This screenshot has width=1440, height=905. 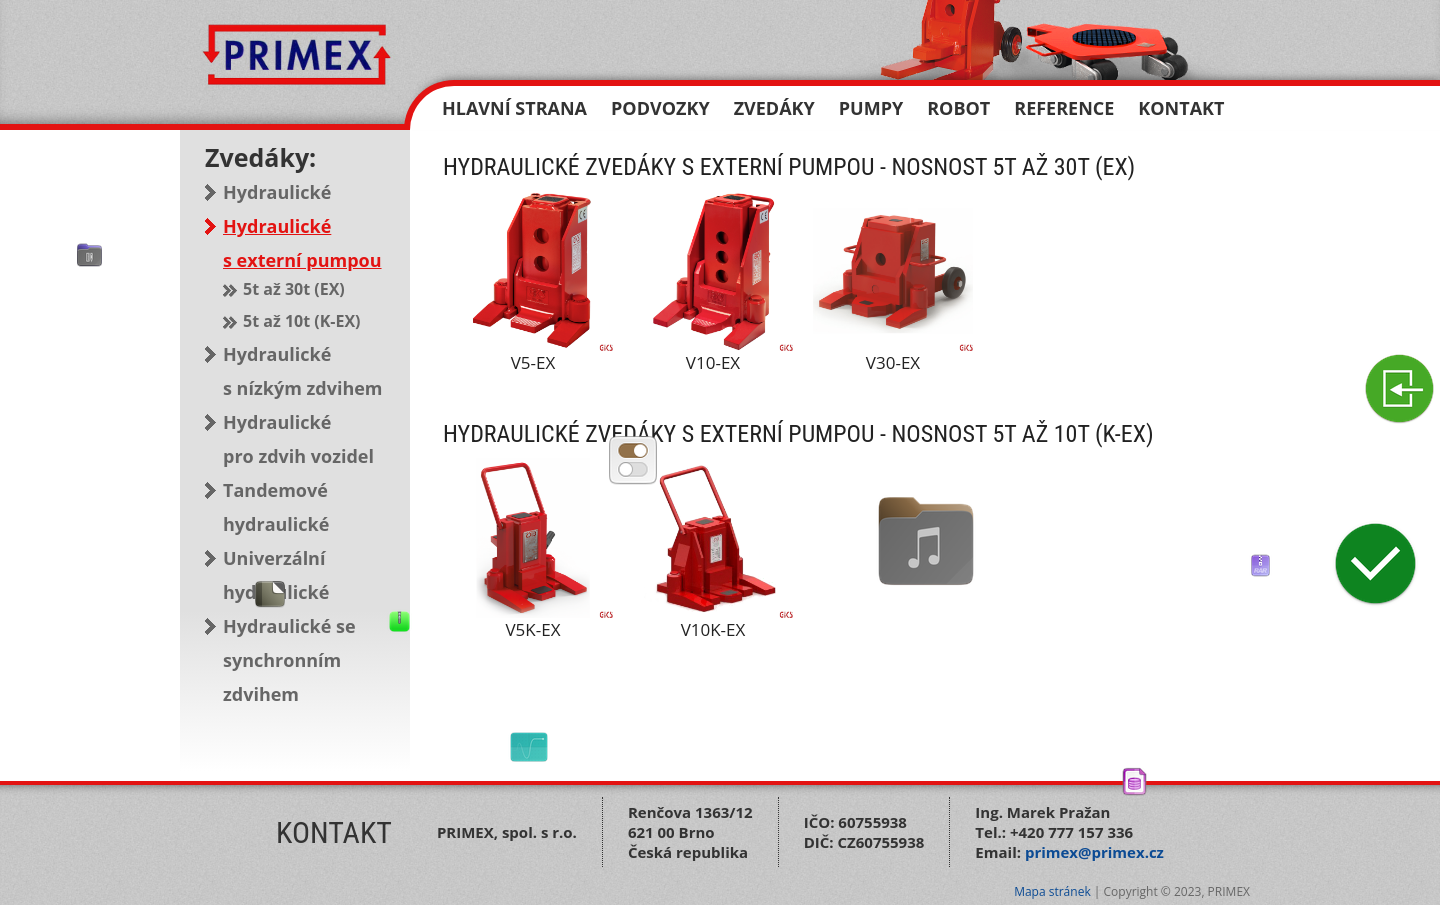 I want to click on indicates file successfully synced with insync, so click(x=1375, y=563).